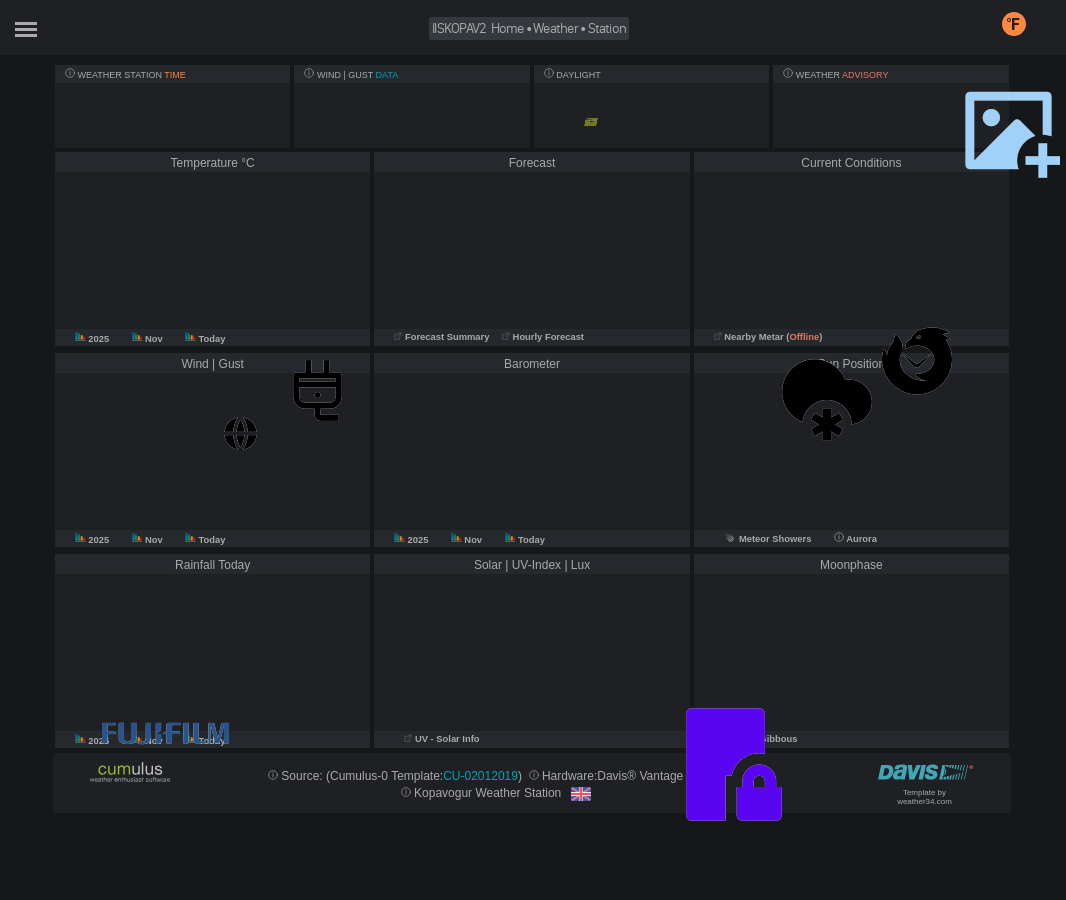 This screenshot has width=1066, height=900. I want to click on open Mozilla Thunderbird email client, so click(917, 361).